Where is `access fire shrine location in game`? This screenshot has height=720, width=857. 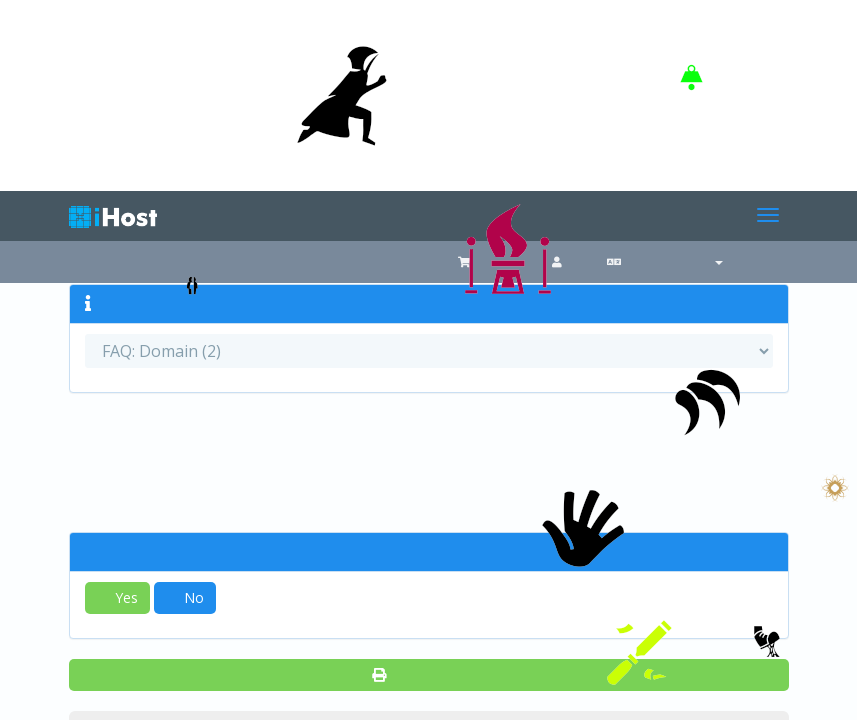 access fire shrine location in game is located at coordinates (508, 249).